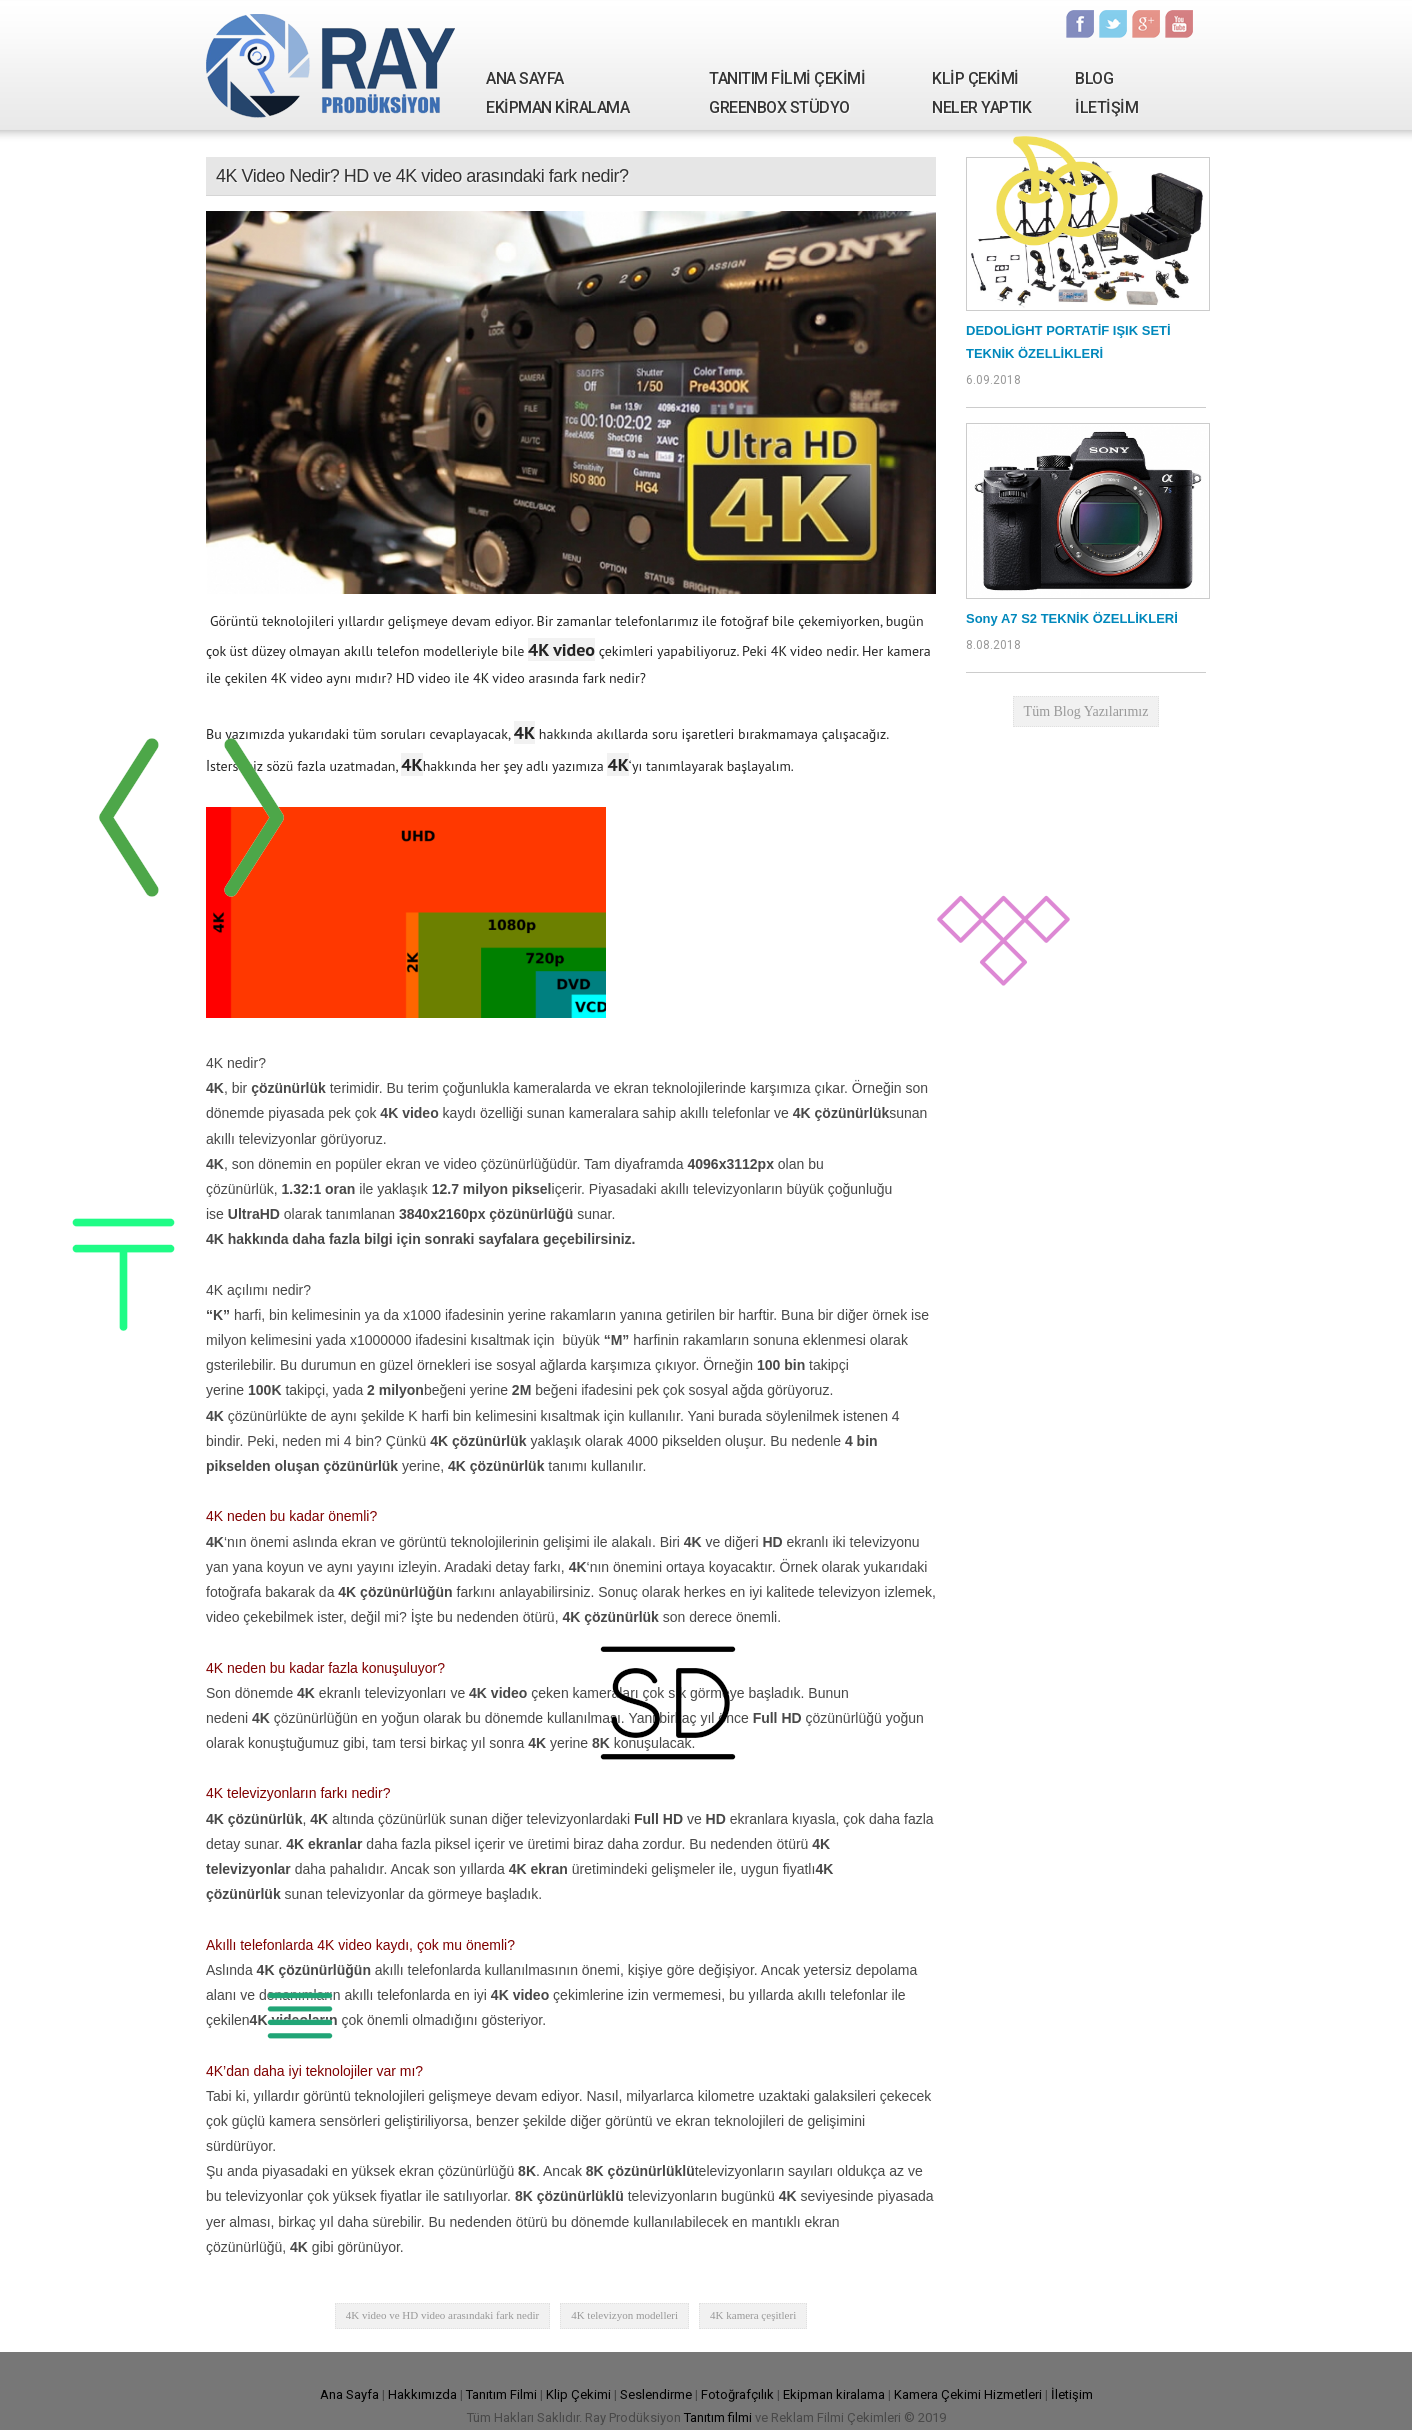 This screenshot has width=1412, height=2430. What do you see at coordinates (1003, 936) in the screenshot?
I see `open tidal music streaming app` at bounding box center [1003, 936].